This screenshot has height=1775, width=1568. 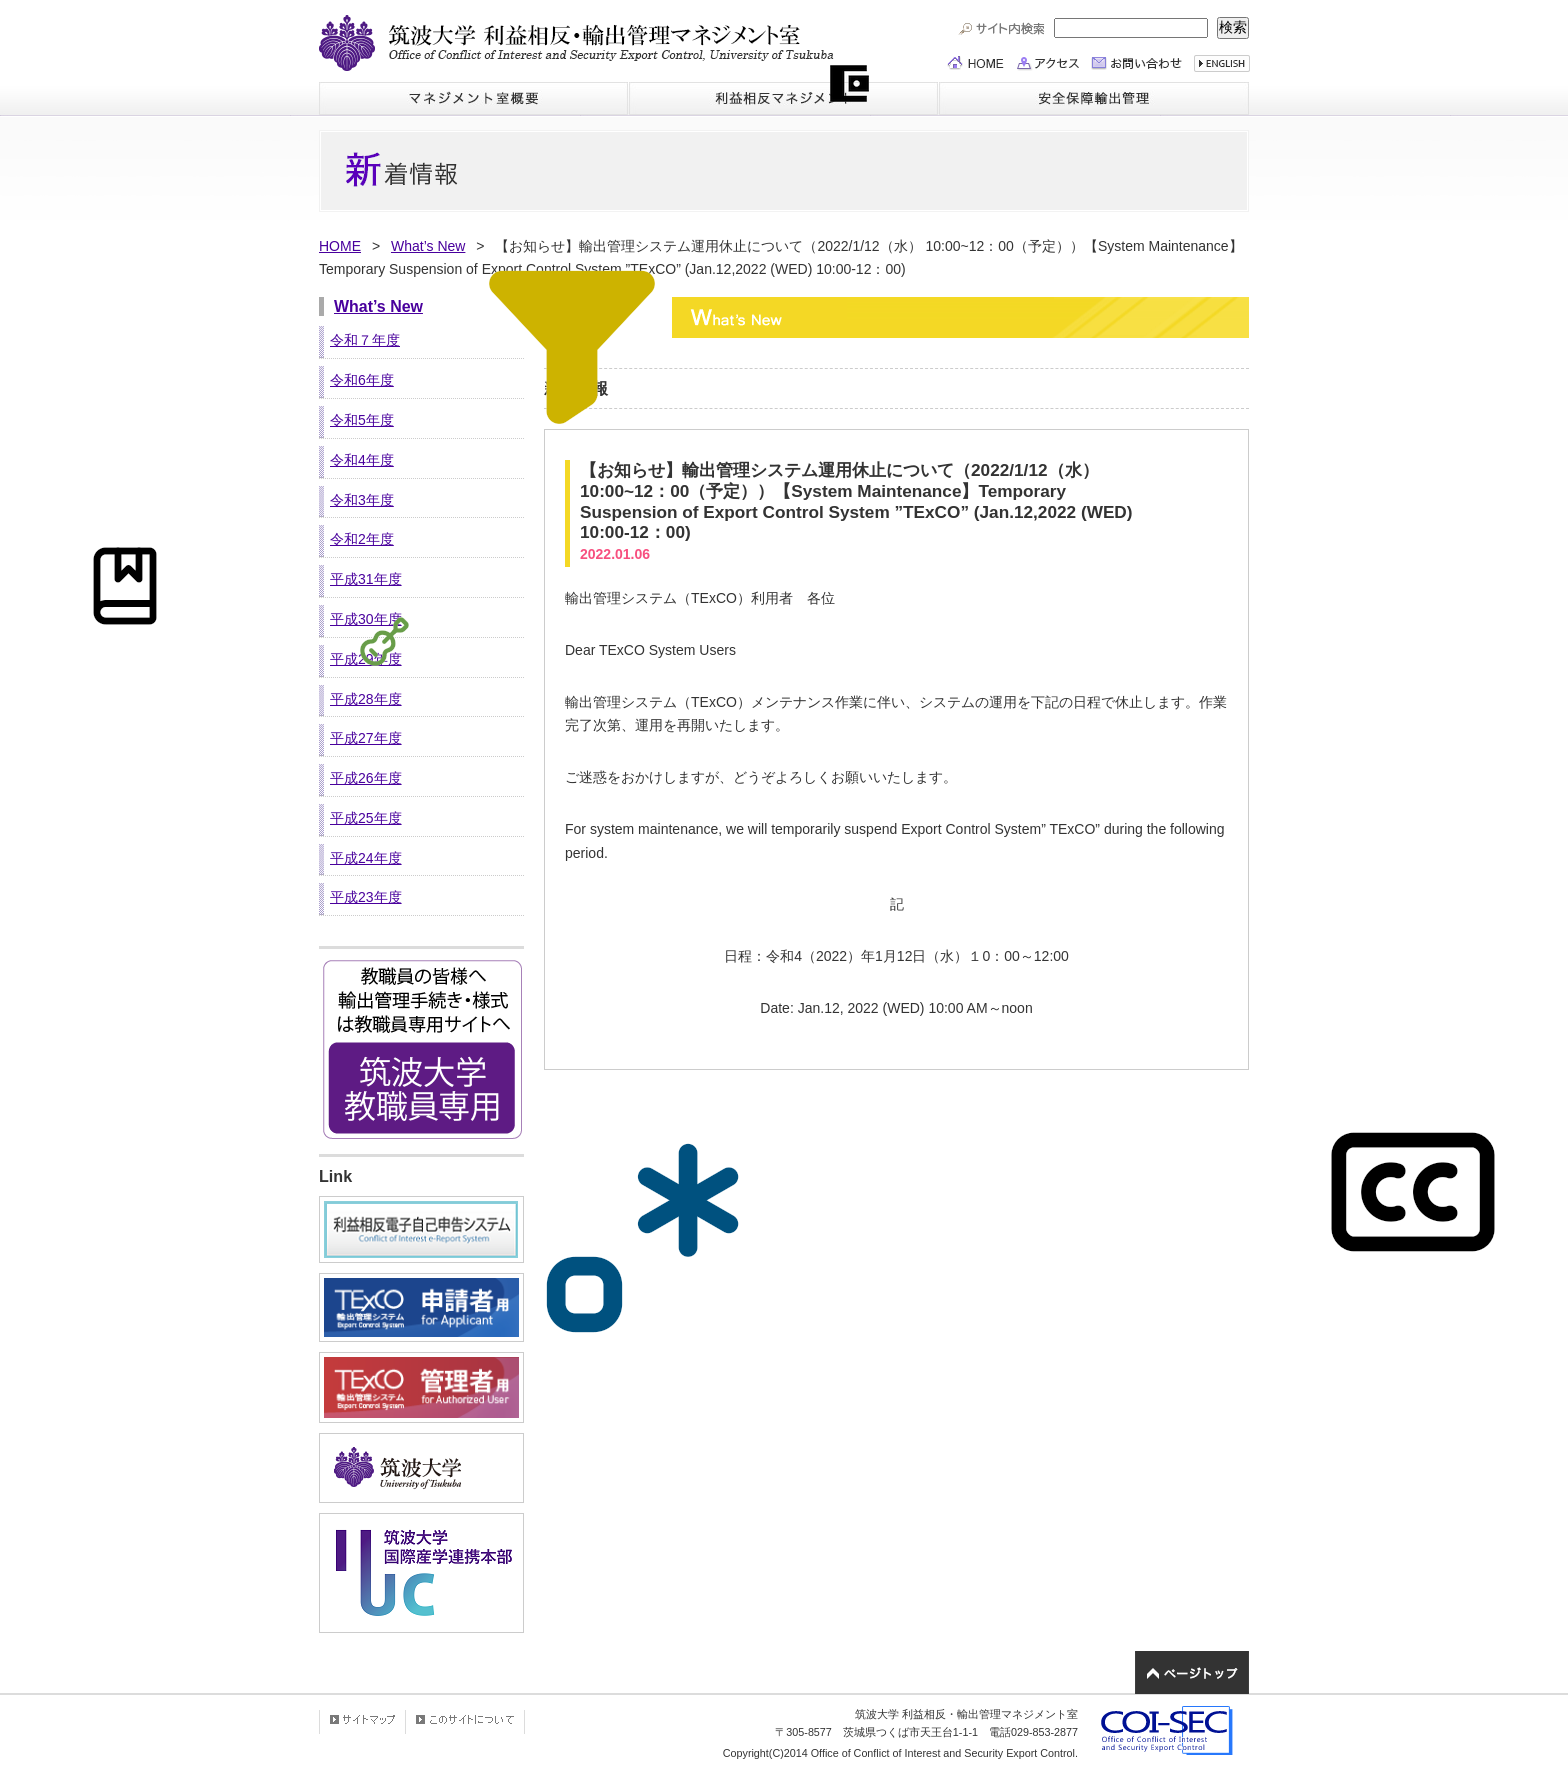 I want to click on view your bookmarked items, so click(x=125, y=586).